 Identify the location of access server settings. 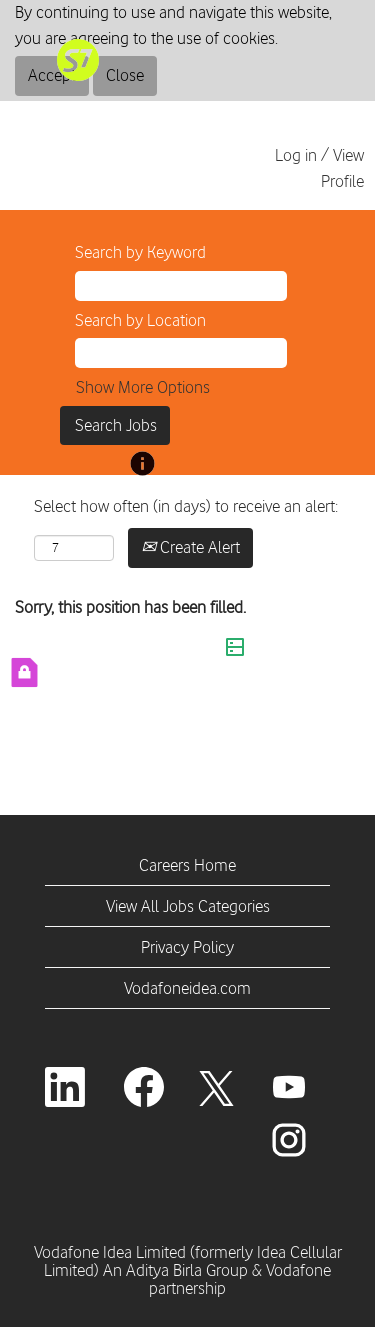
(235, 647).